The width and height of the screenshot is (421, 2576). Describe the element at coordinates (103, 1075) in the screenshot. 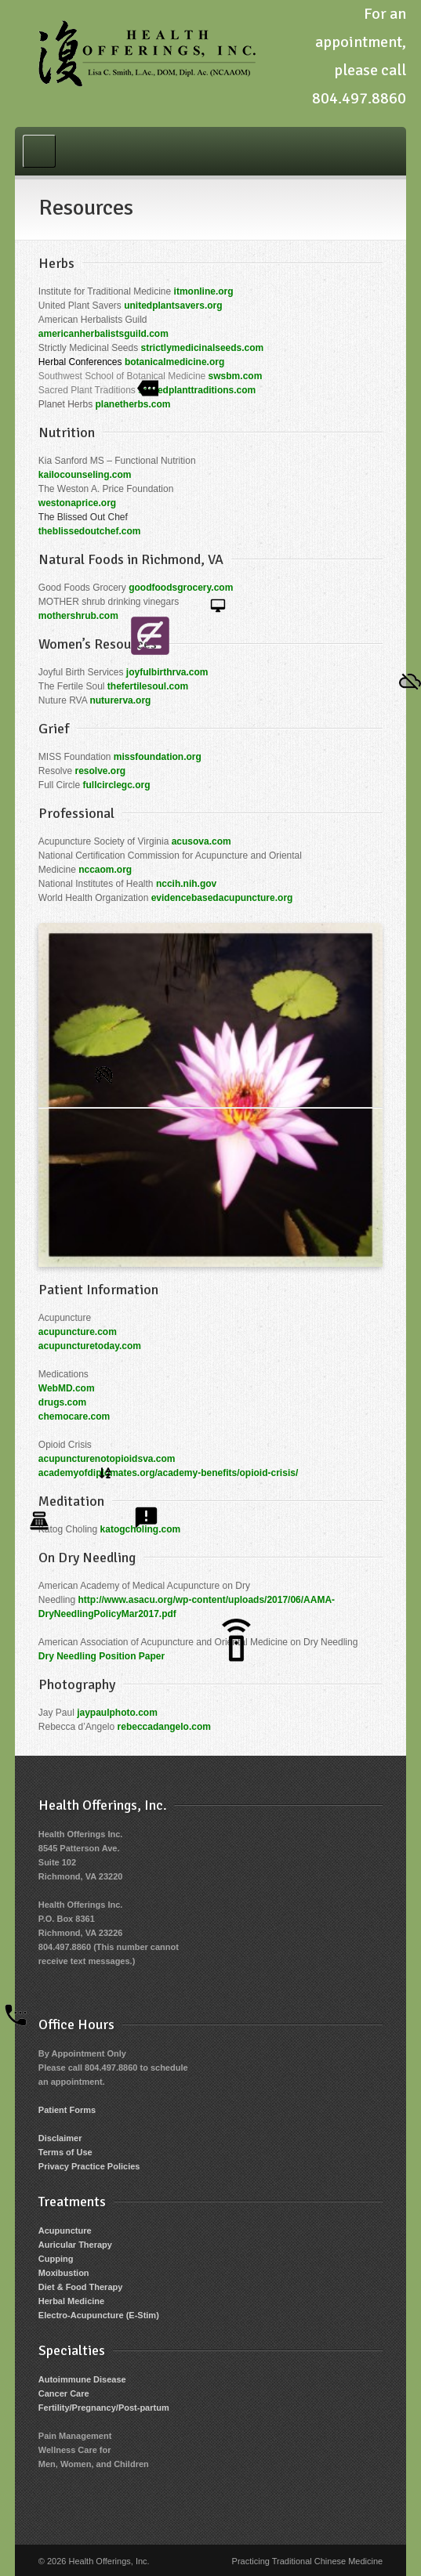

I see `indicates mobile hotspot is disabled` at that location.